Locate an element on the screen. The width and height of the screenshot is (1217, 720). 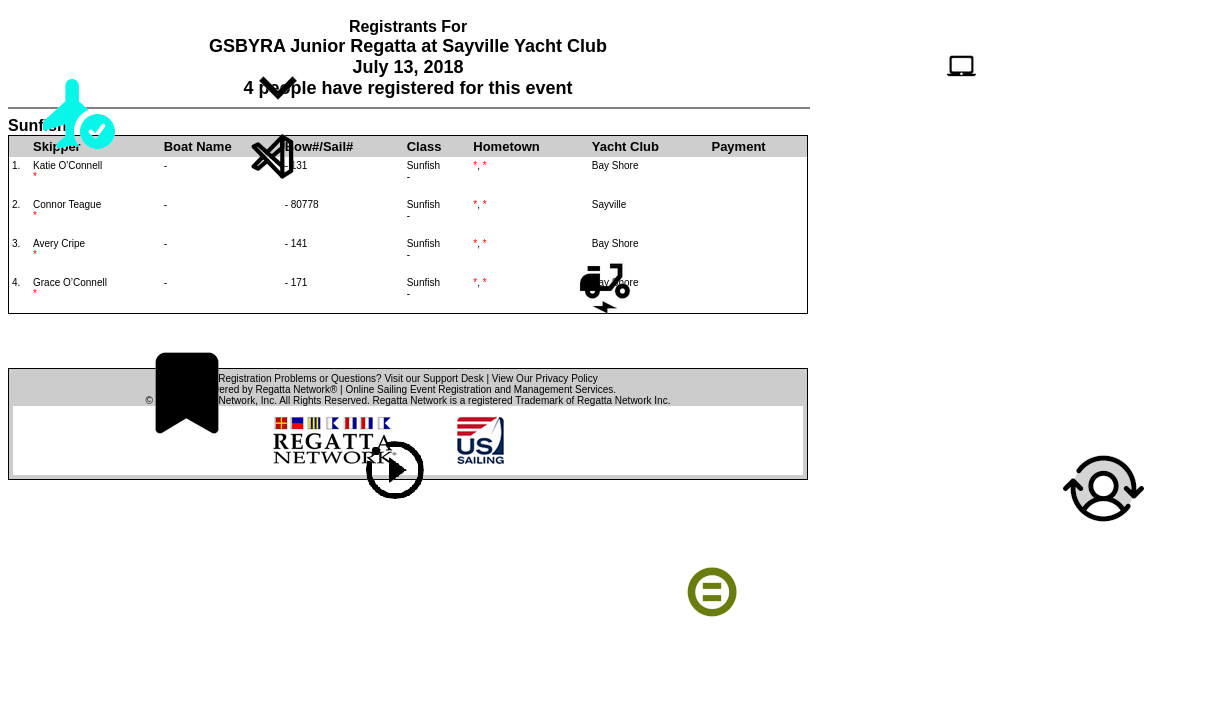
save this item for later is located at coordinates (187, 393).